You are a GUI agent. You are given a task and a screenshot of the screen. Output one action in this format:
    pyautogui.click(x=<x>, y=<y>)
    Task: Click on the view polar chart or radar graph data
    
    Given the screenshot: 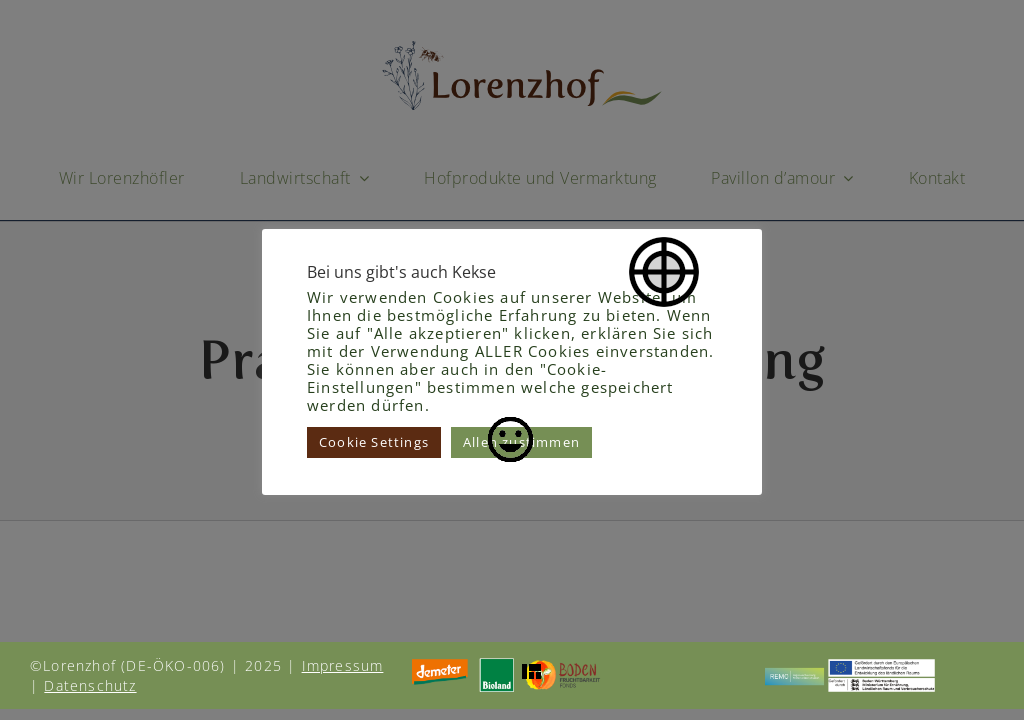 What is the action you would take?
    pyautogui.click(x=664, y=272)
    